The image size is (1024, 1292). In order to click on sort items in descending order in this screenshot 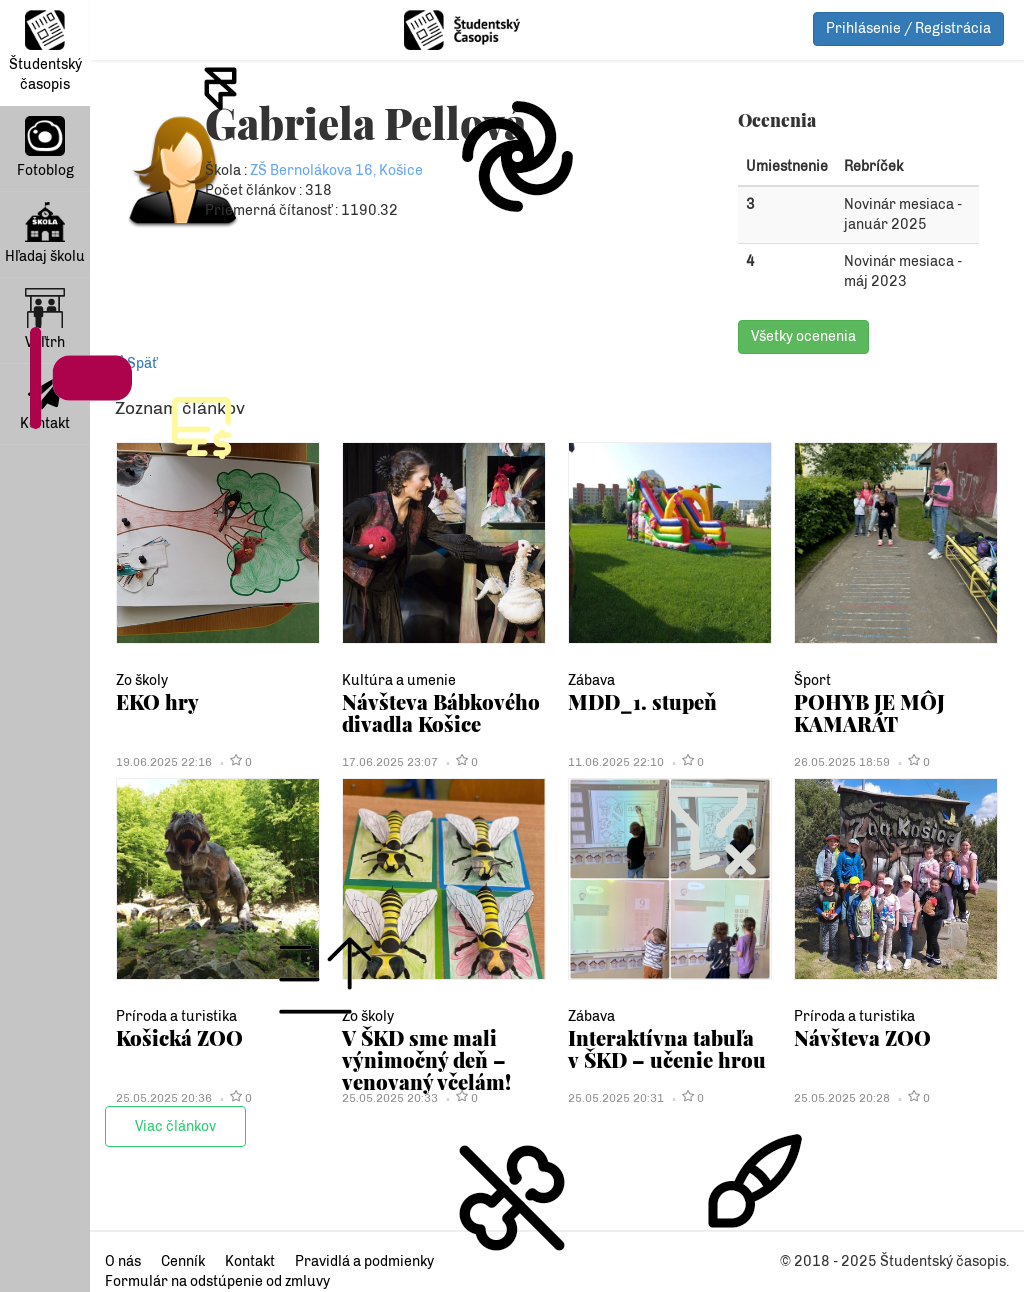, I will do `click(321, 979)`.